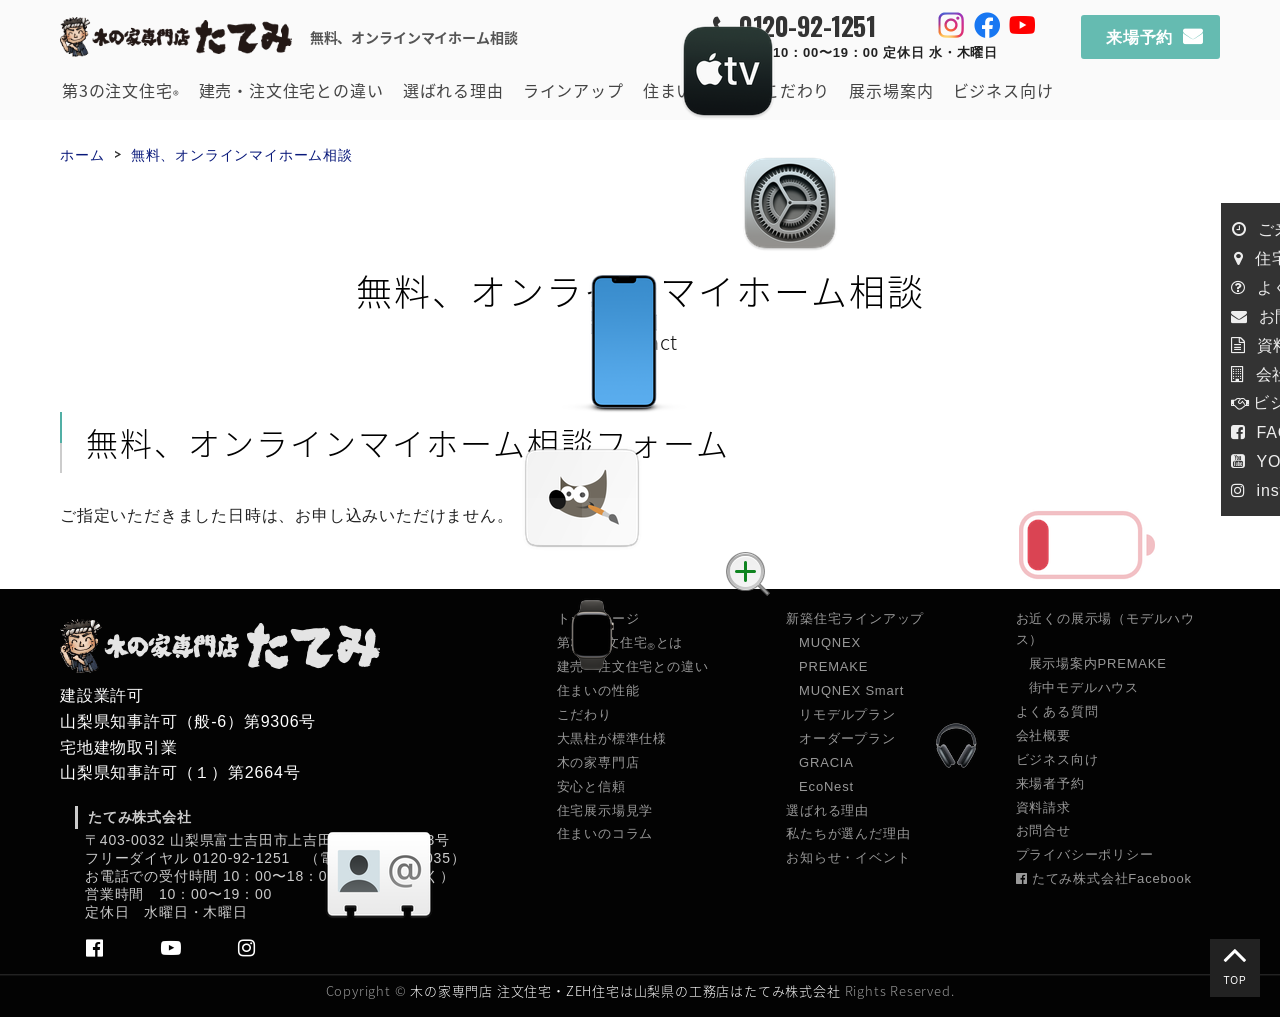 The width and height of the screenshot is (1280, 1017). I want to click on apple watch series 10 device icon, so click(592, 635).